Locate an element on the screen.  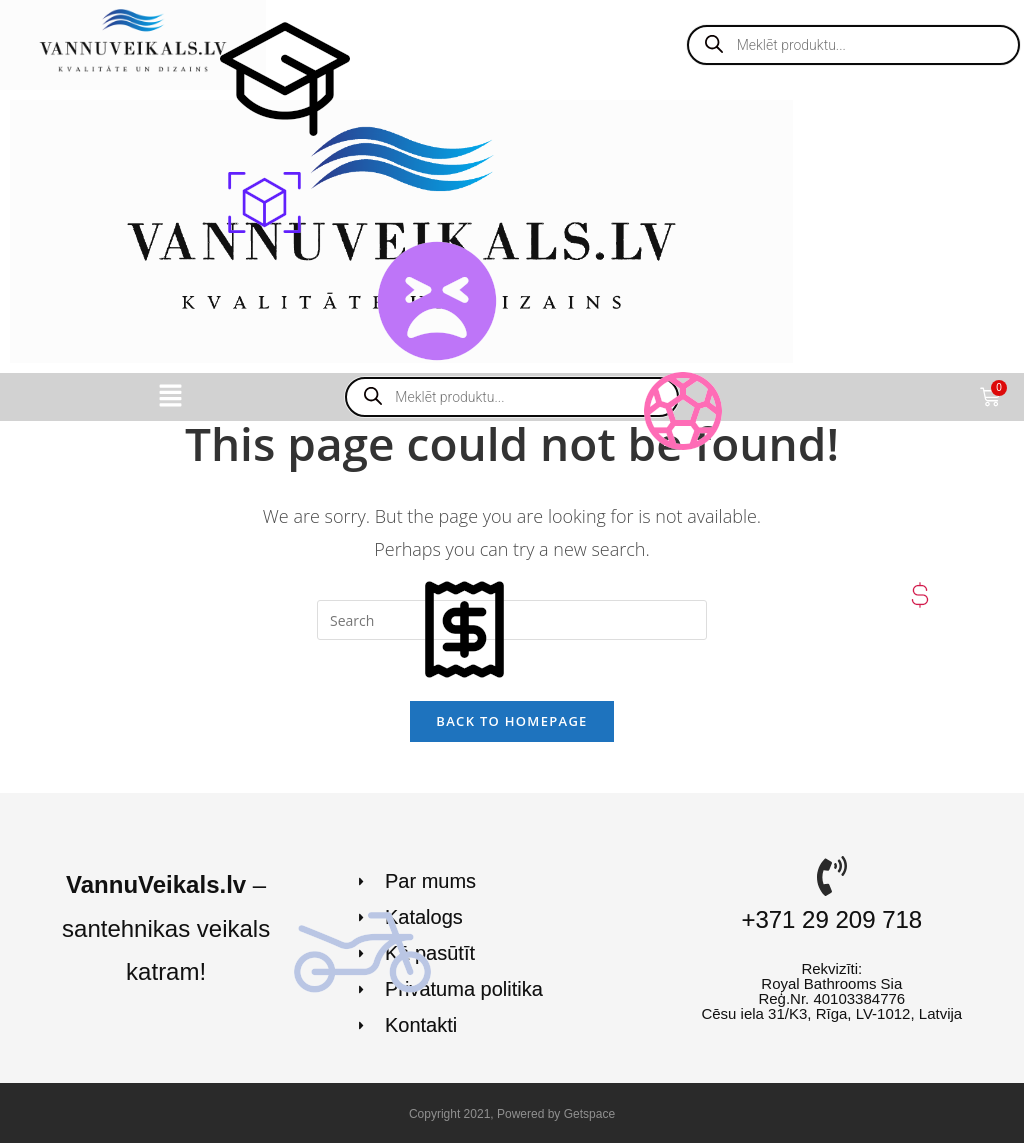
scan or capture a 3D object is located at coordinates (264, 202).